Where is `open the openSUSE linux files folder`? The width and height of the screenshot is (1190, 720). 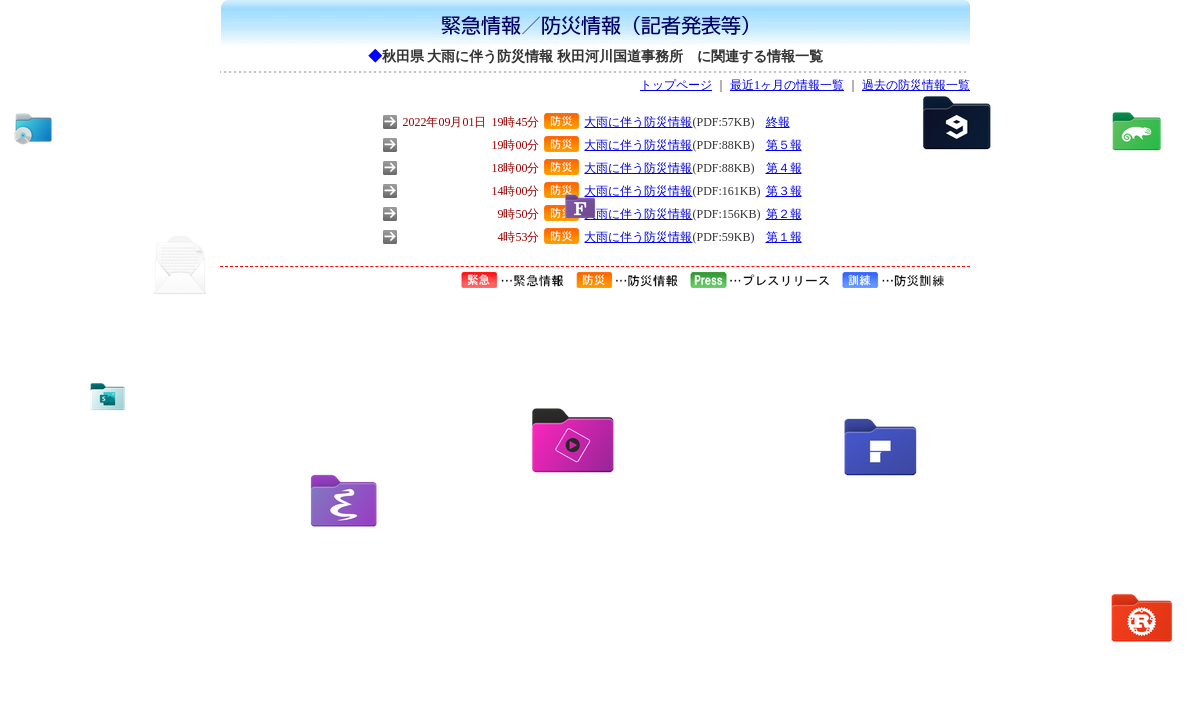
open the openSUSE linux files folder is located at coordinates (1136, 132).